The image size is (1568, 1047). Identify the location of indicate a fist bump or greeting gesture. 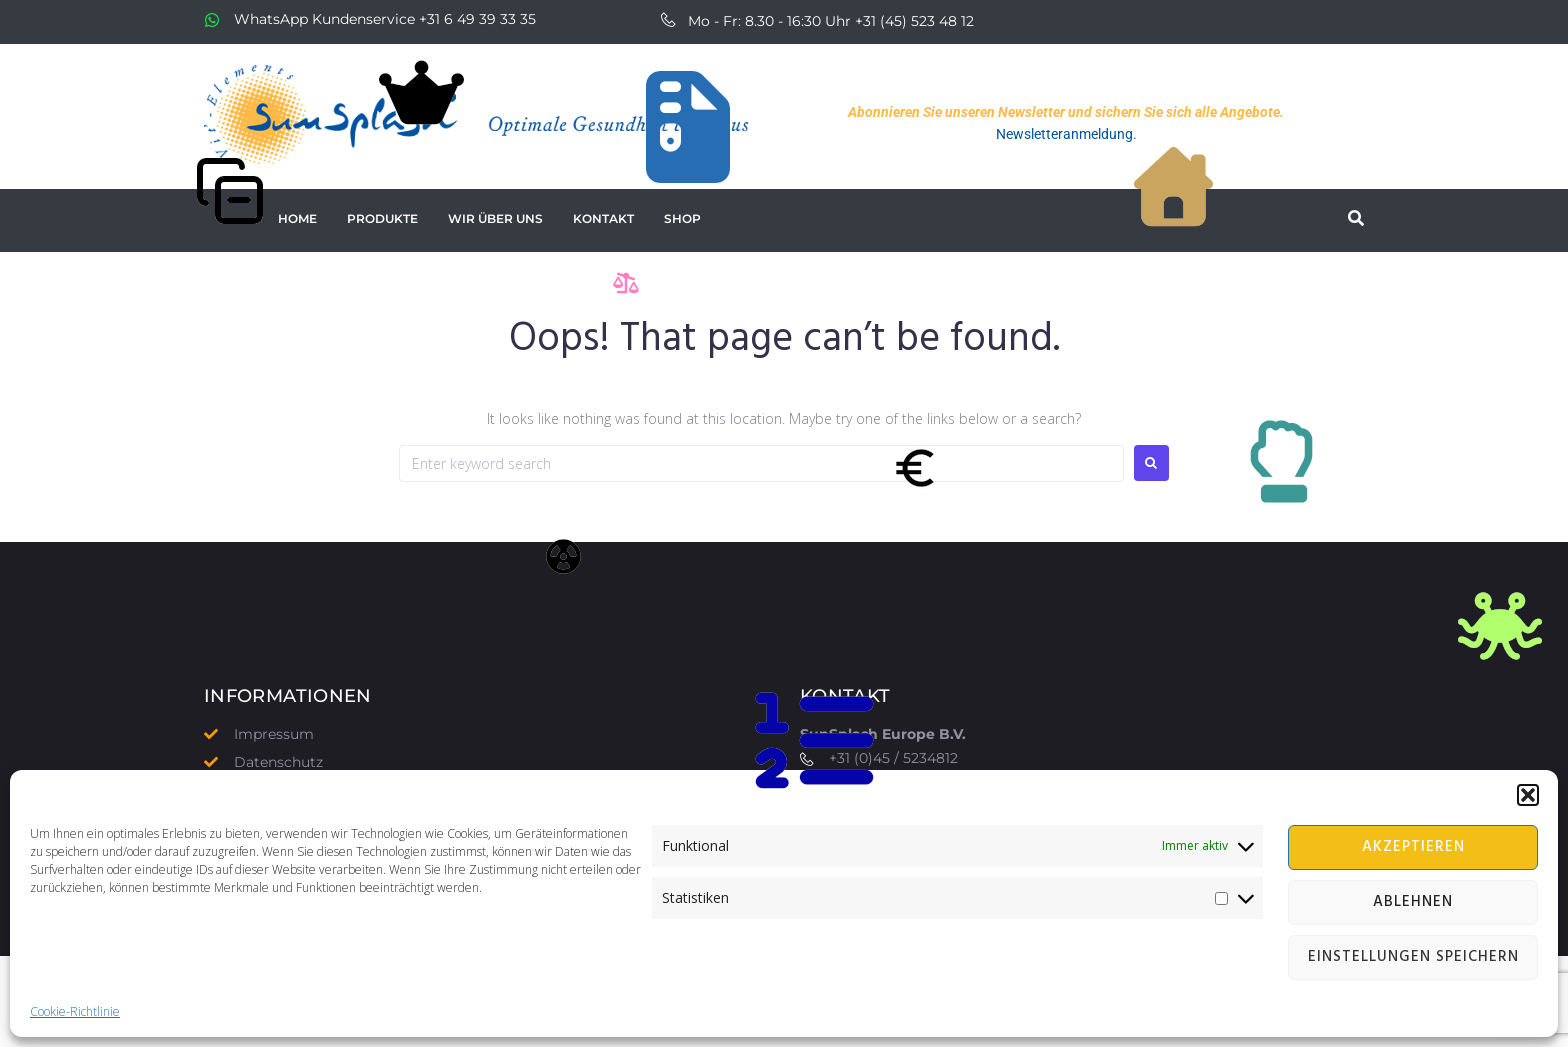
(1281, 461).